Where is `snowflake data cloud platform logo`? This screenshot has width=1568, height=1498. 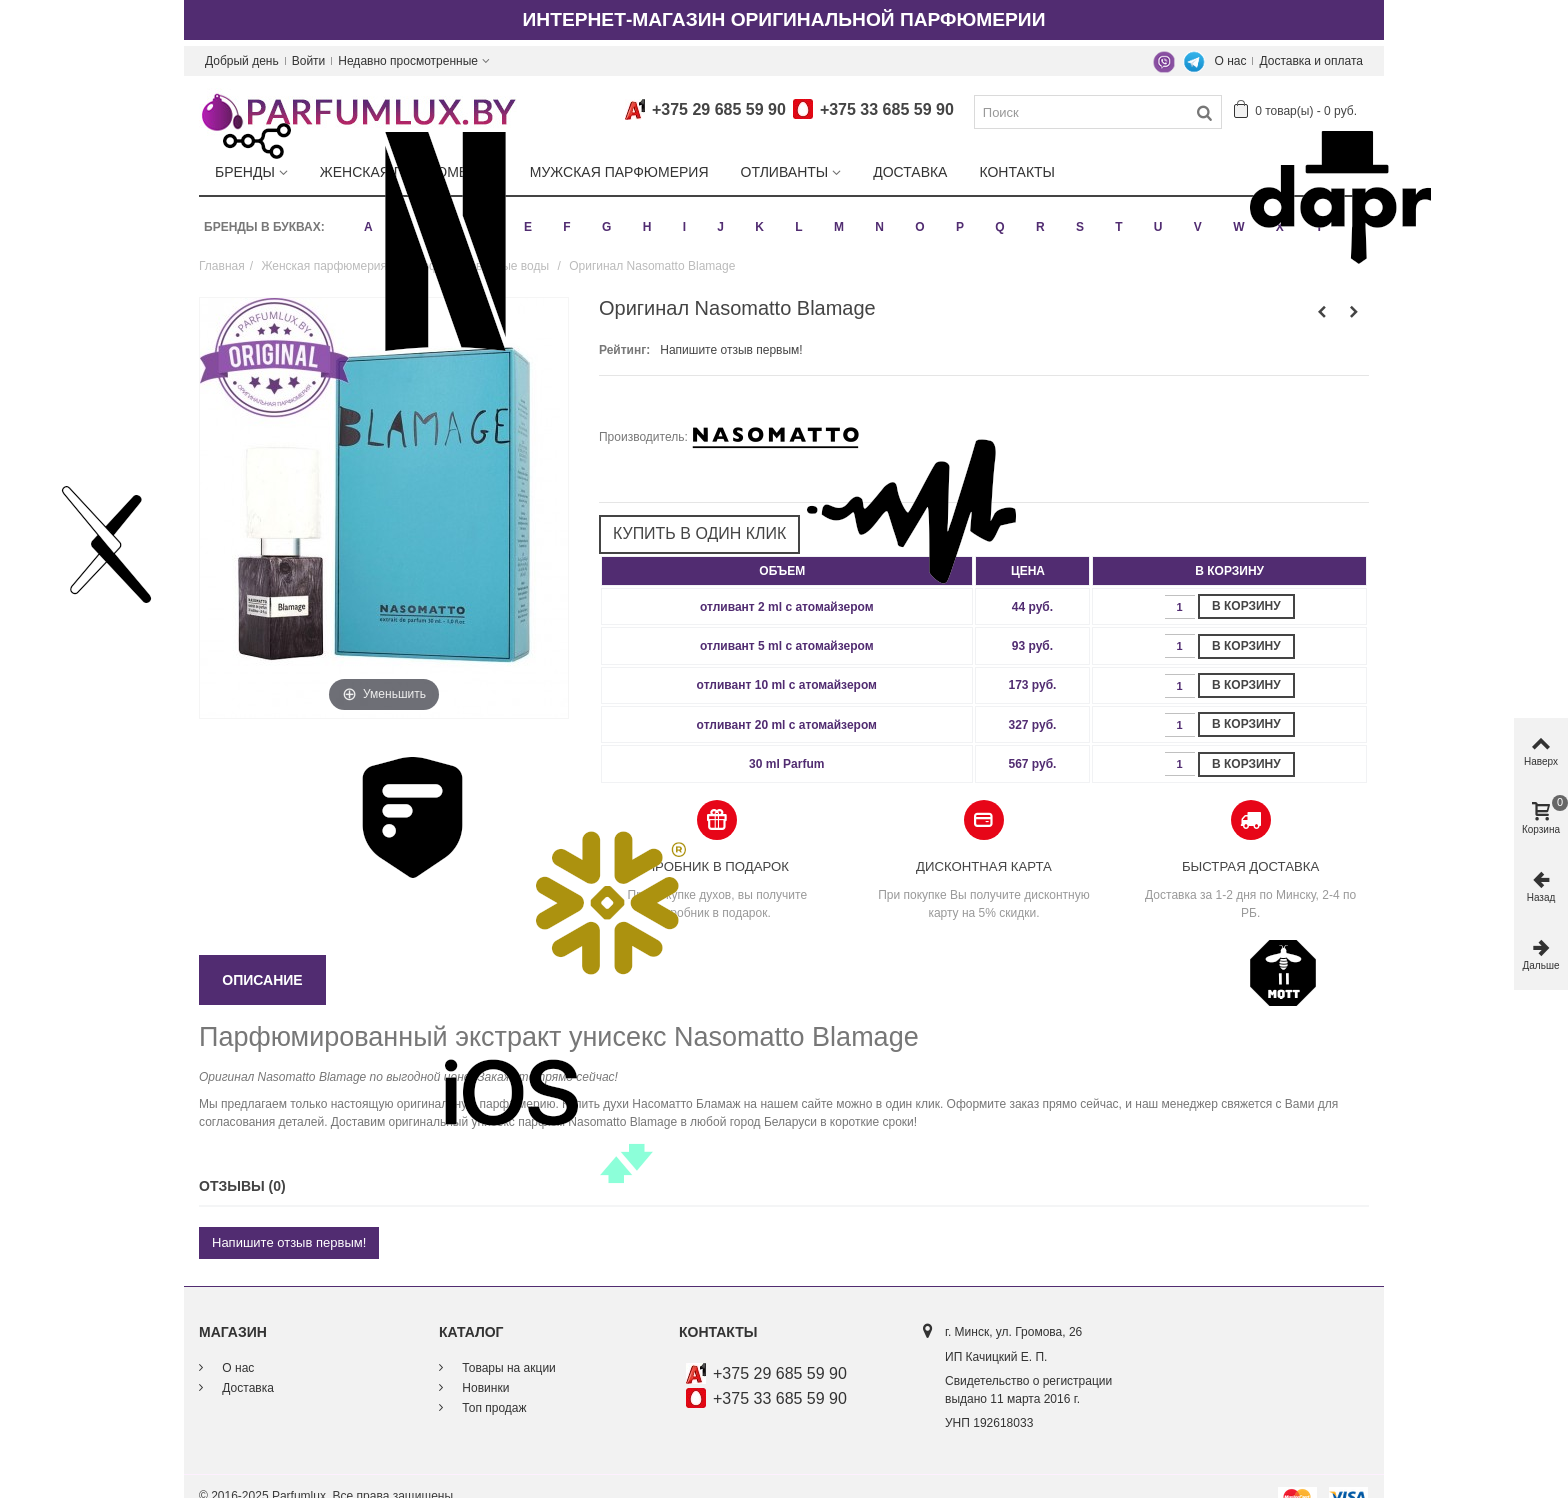 snowflake data cloud platform logo is located at coordinates (611, 903).